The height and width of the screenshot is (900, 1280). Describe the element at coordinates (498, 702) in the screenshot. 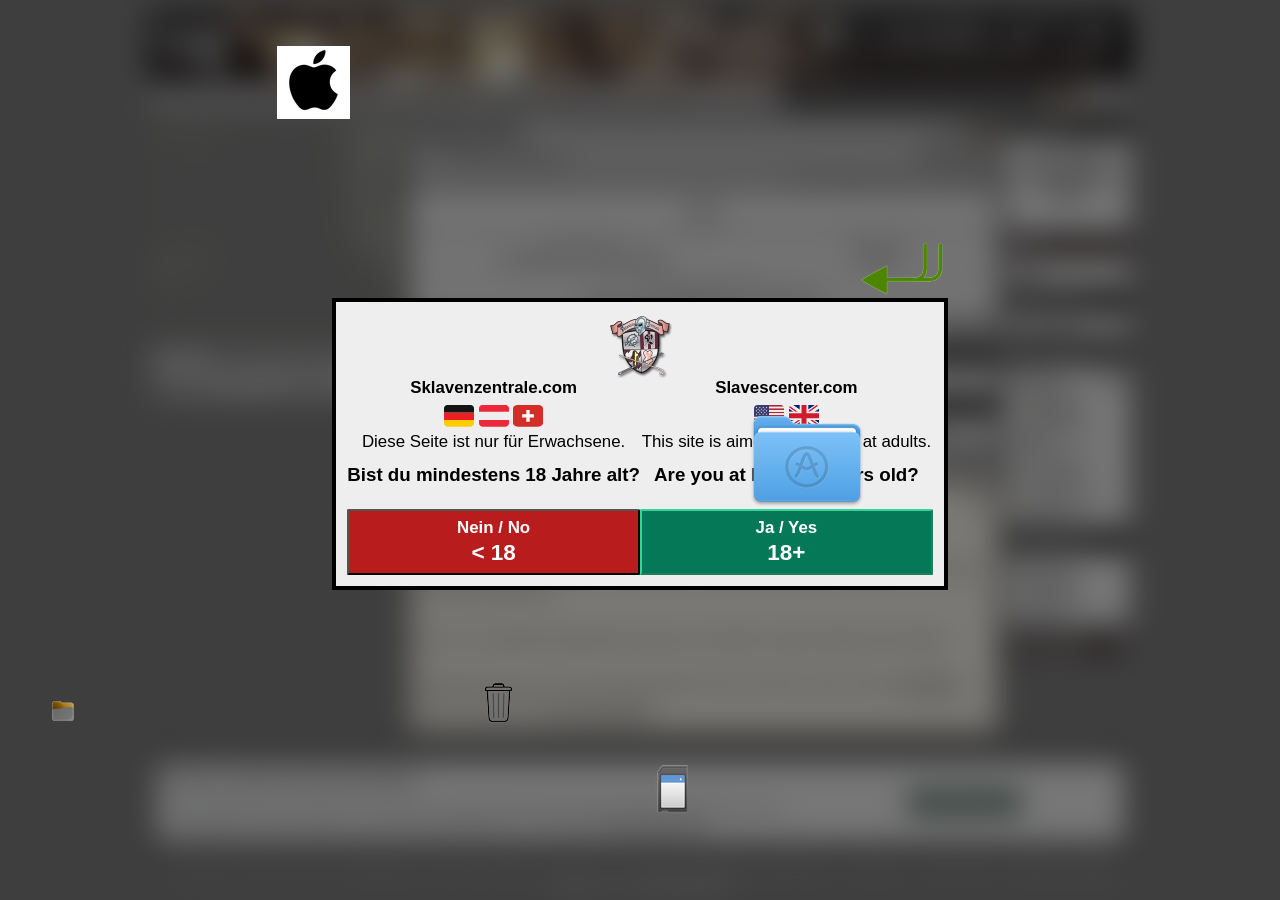

I see `access deleted emails in mail sidebar` at that location.